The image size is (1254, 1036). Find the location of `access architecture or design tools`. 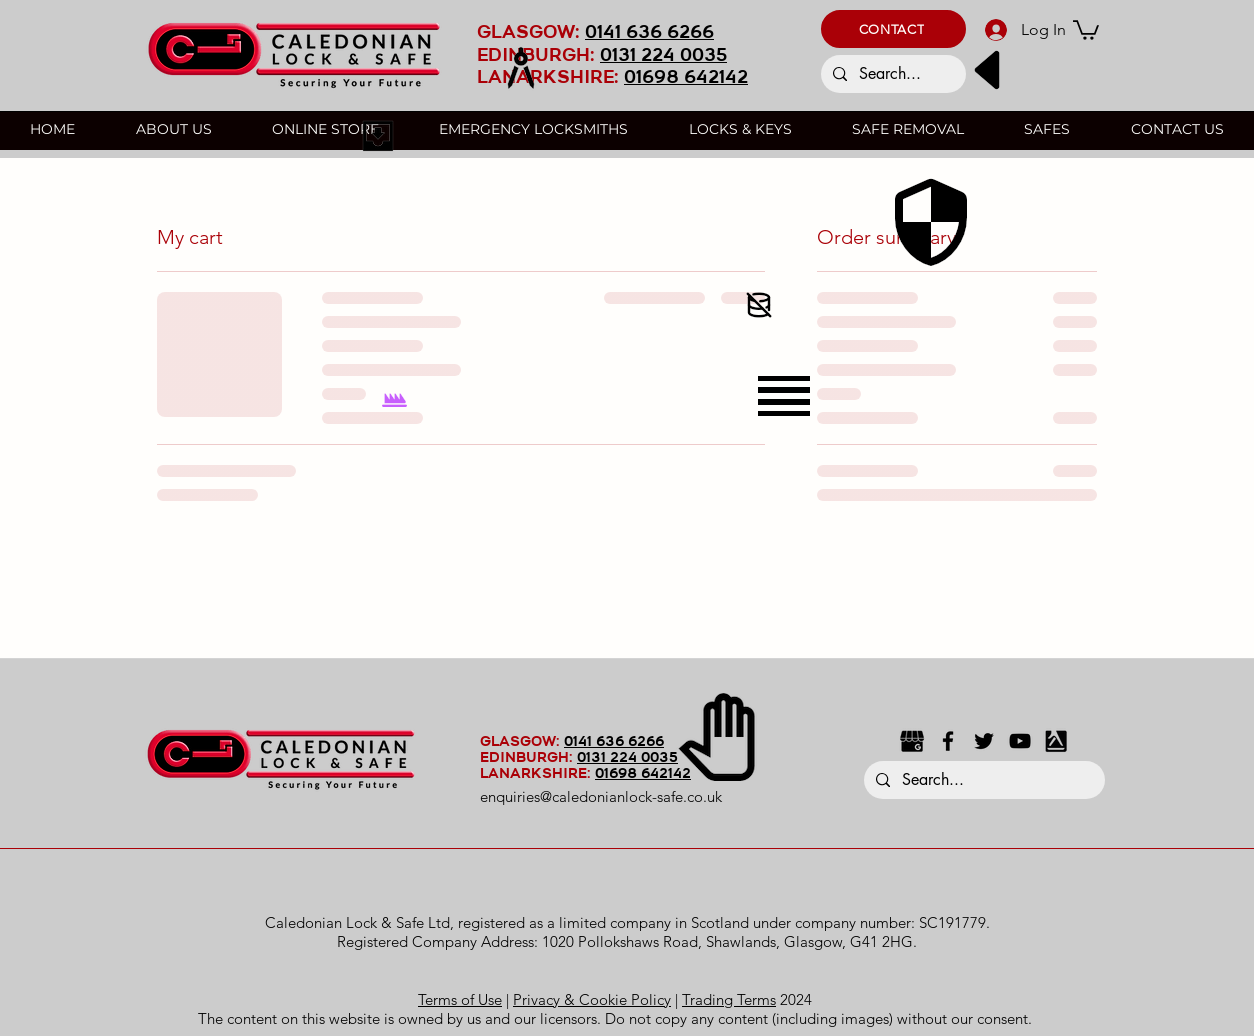

access architecture or design tools is located at coordinates (521, 68).